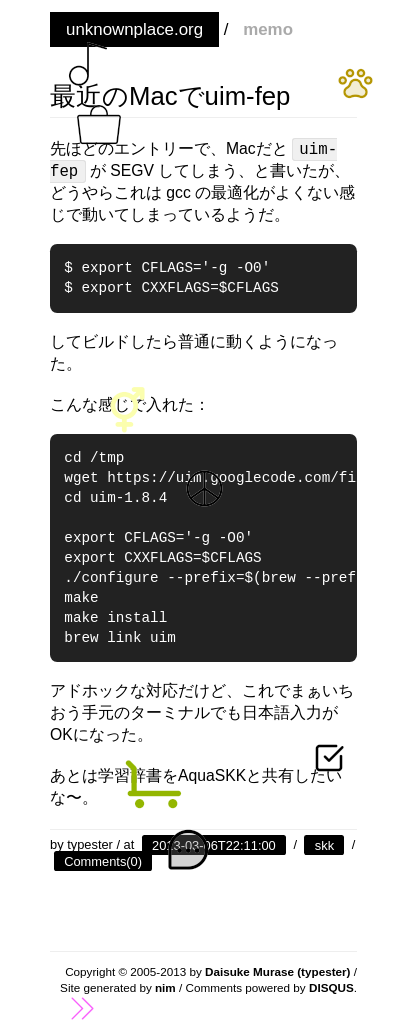 The width and height of the screenshot is (407, 1032). What do you see at coordinates (187, 850) in the screenshot?
I see `open chat or messaging` at bounding box center [187, 850].